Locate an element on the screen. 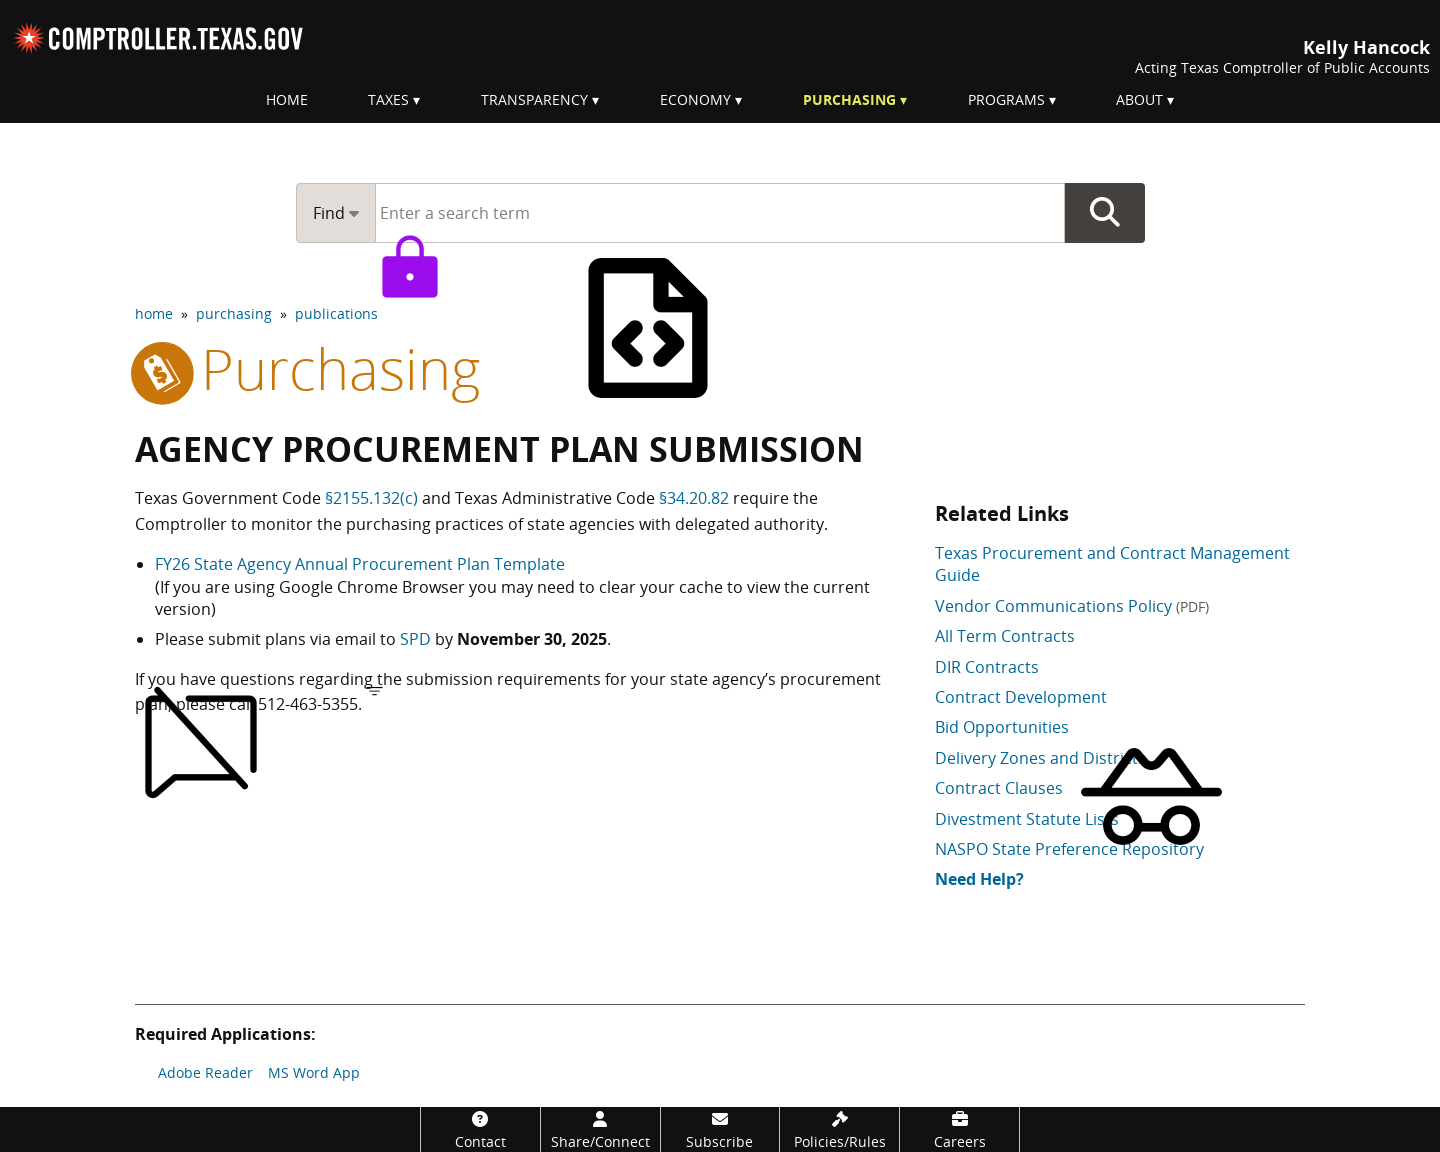 The width and height of the screenshot is (1440, 1152). view source code file is located at coordinates (648, 328).